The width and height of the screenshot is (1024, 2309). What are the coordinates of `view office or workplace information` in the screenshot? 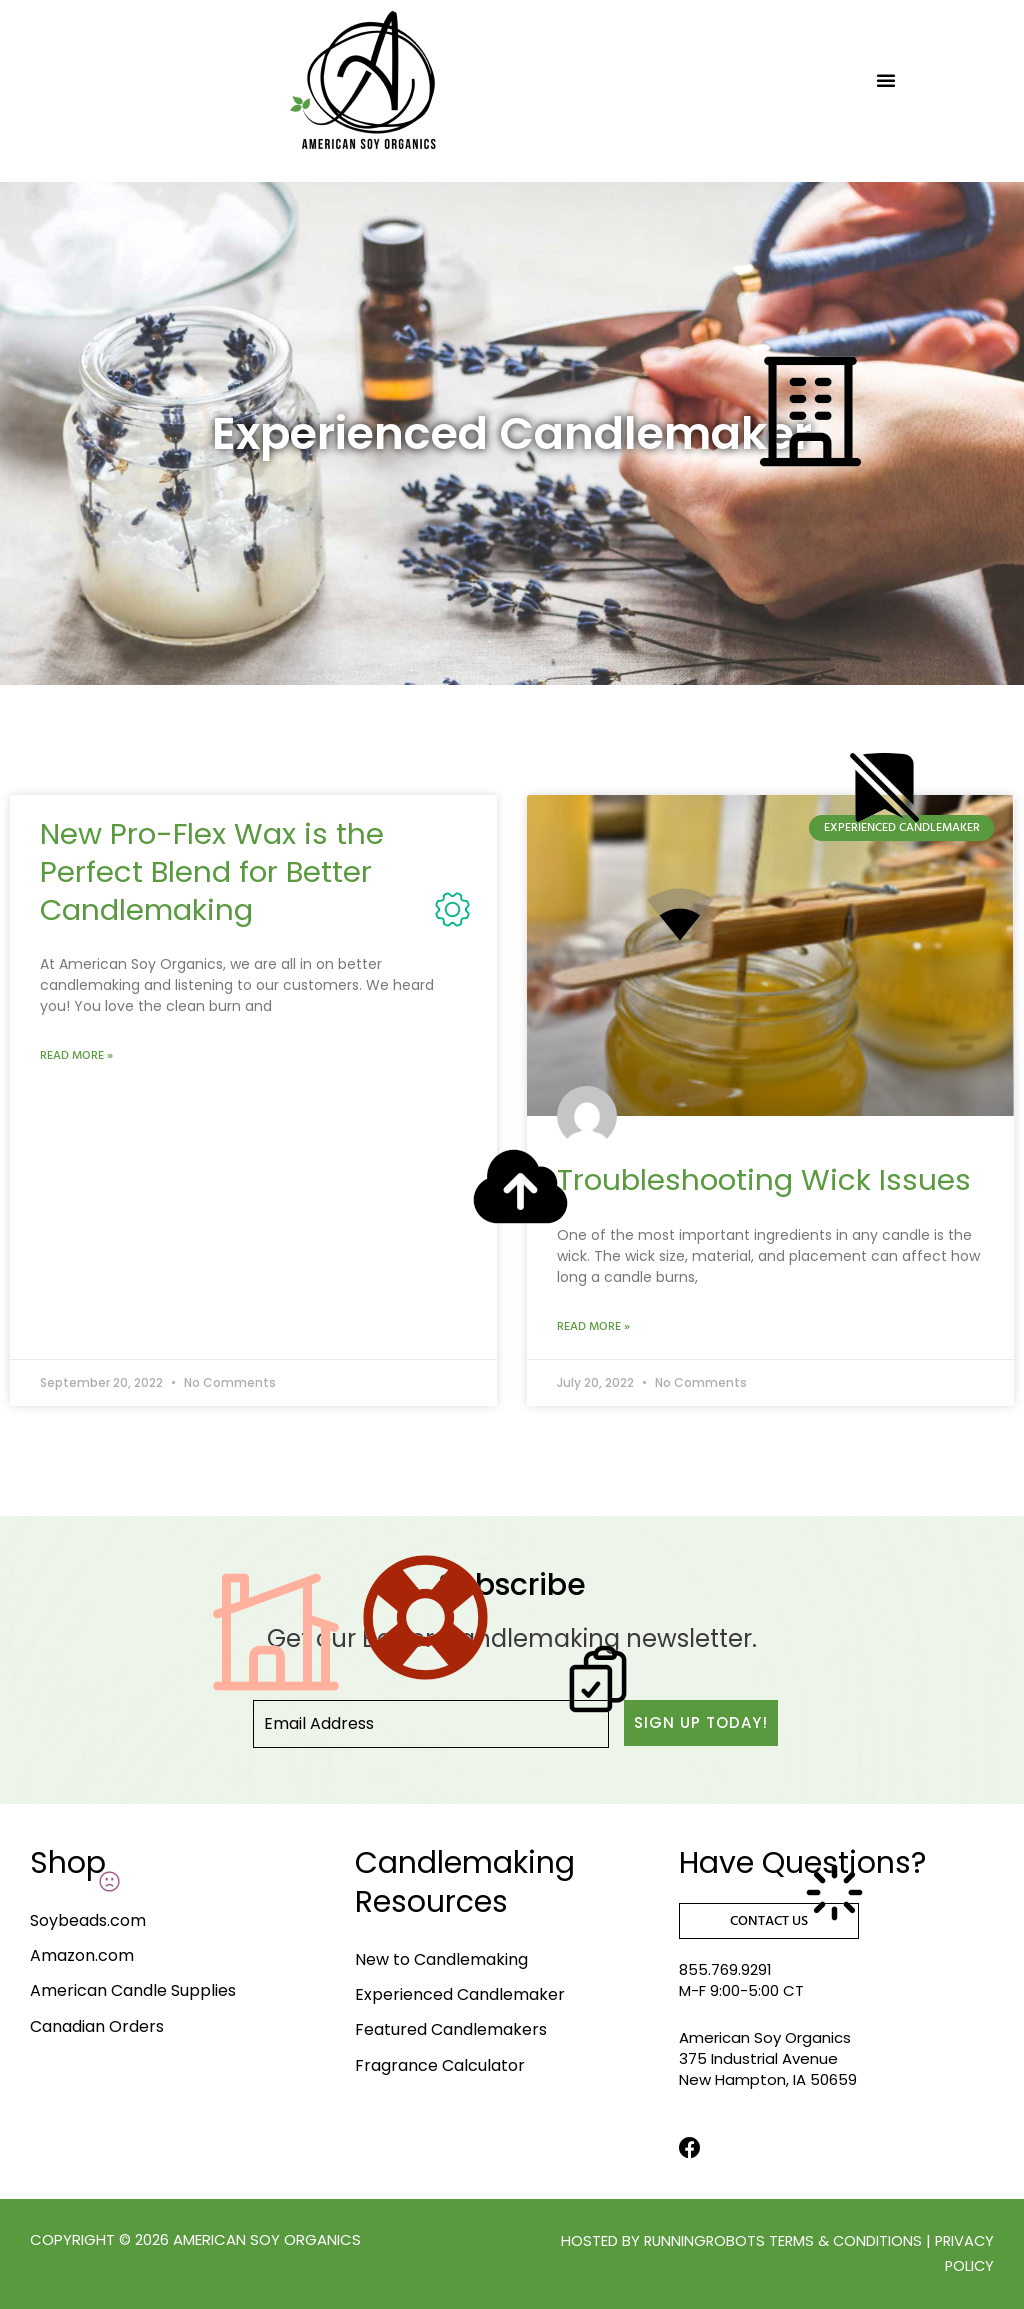 It's located at (810, 411).